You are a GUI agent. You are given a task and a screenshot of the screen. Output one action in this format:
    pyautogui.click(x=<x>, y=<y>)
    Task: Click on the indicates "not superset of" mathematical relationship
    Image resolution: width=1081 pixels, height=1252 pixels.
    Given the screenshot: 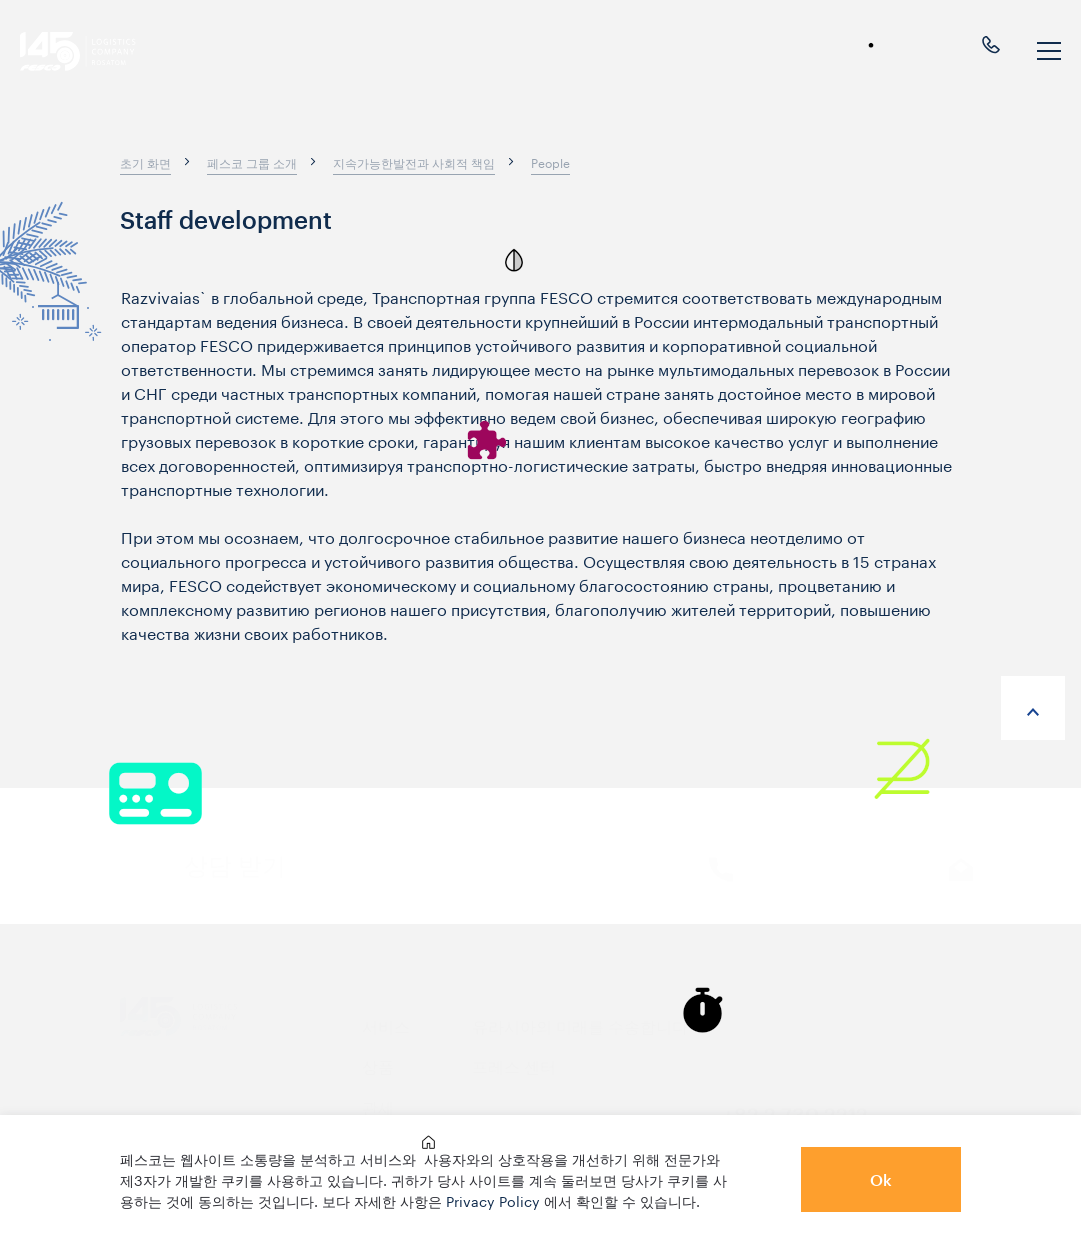 What is the action you would take?
    pyautogui.click(x=902, y=769)
    